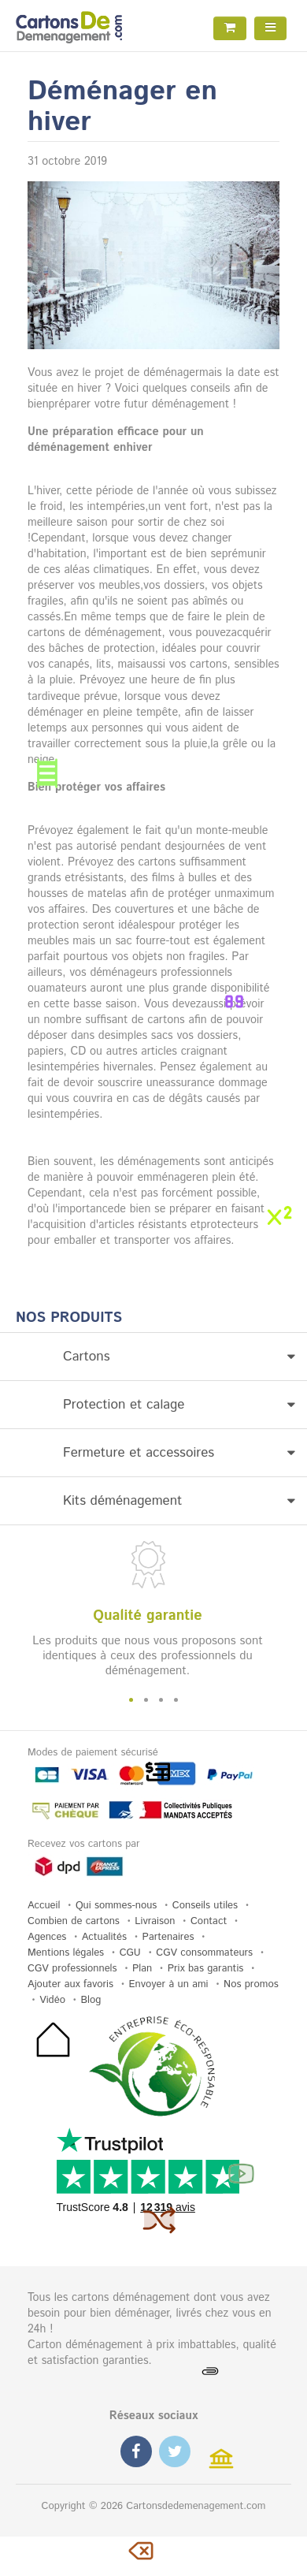 The width and height of the screenshot is (307, 2576). Describe the element at coordinates (234, 1001) in the screenshot. I see `displays the number 89 as a count or badge indicator` at that location.